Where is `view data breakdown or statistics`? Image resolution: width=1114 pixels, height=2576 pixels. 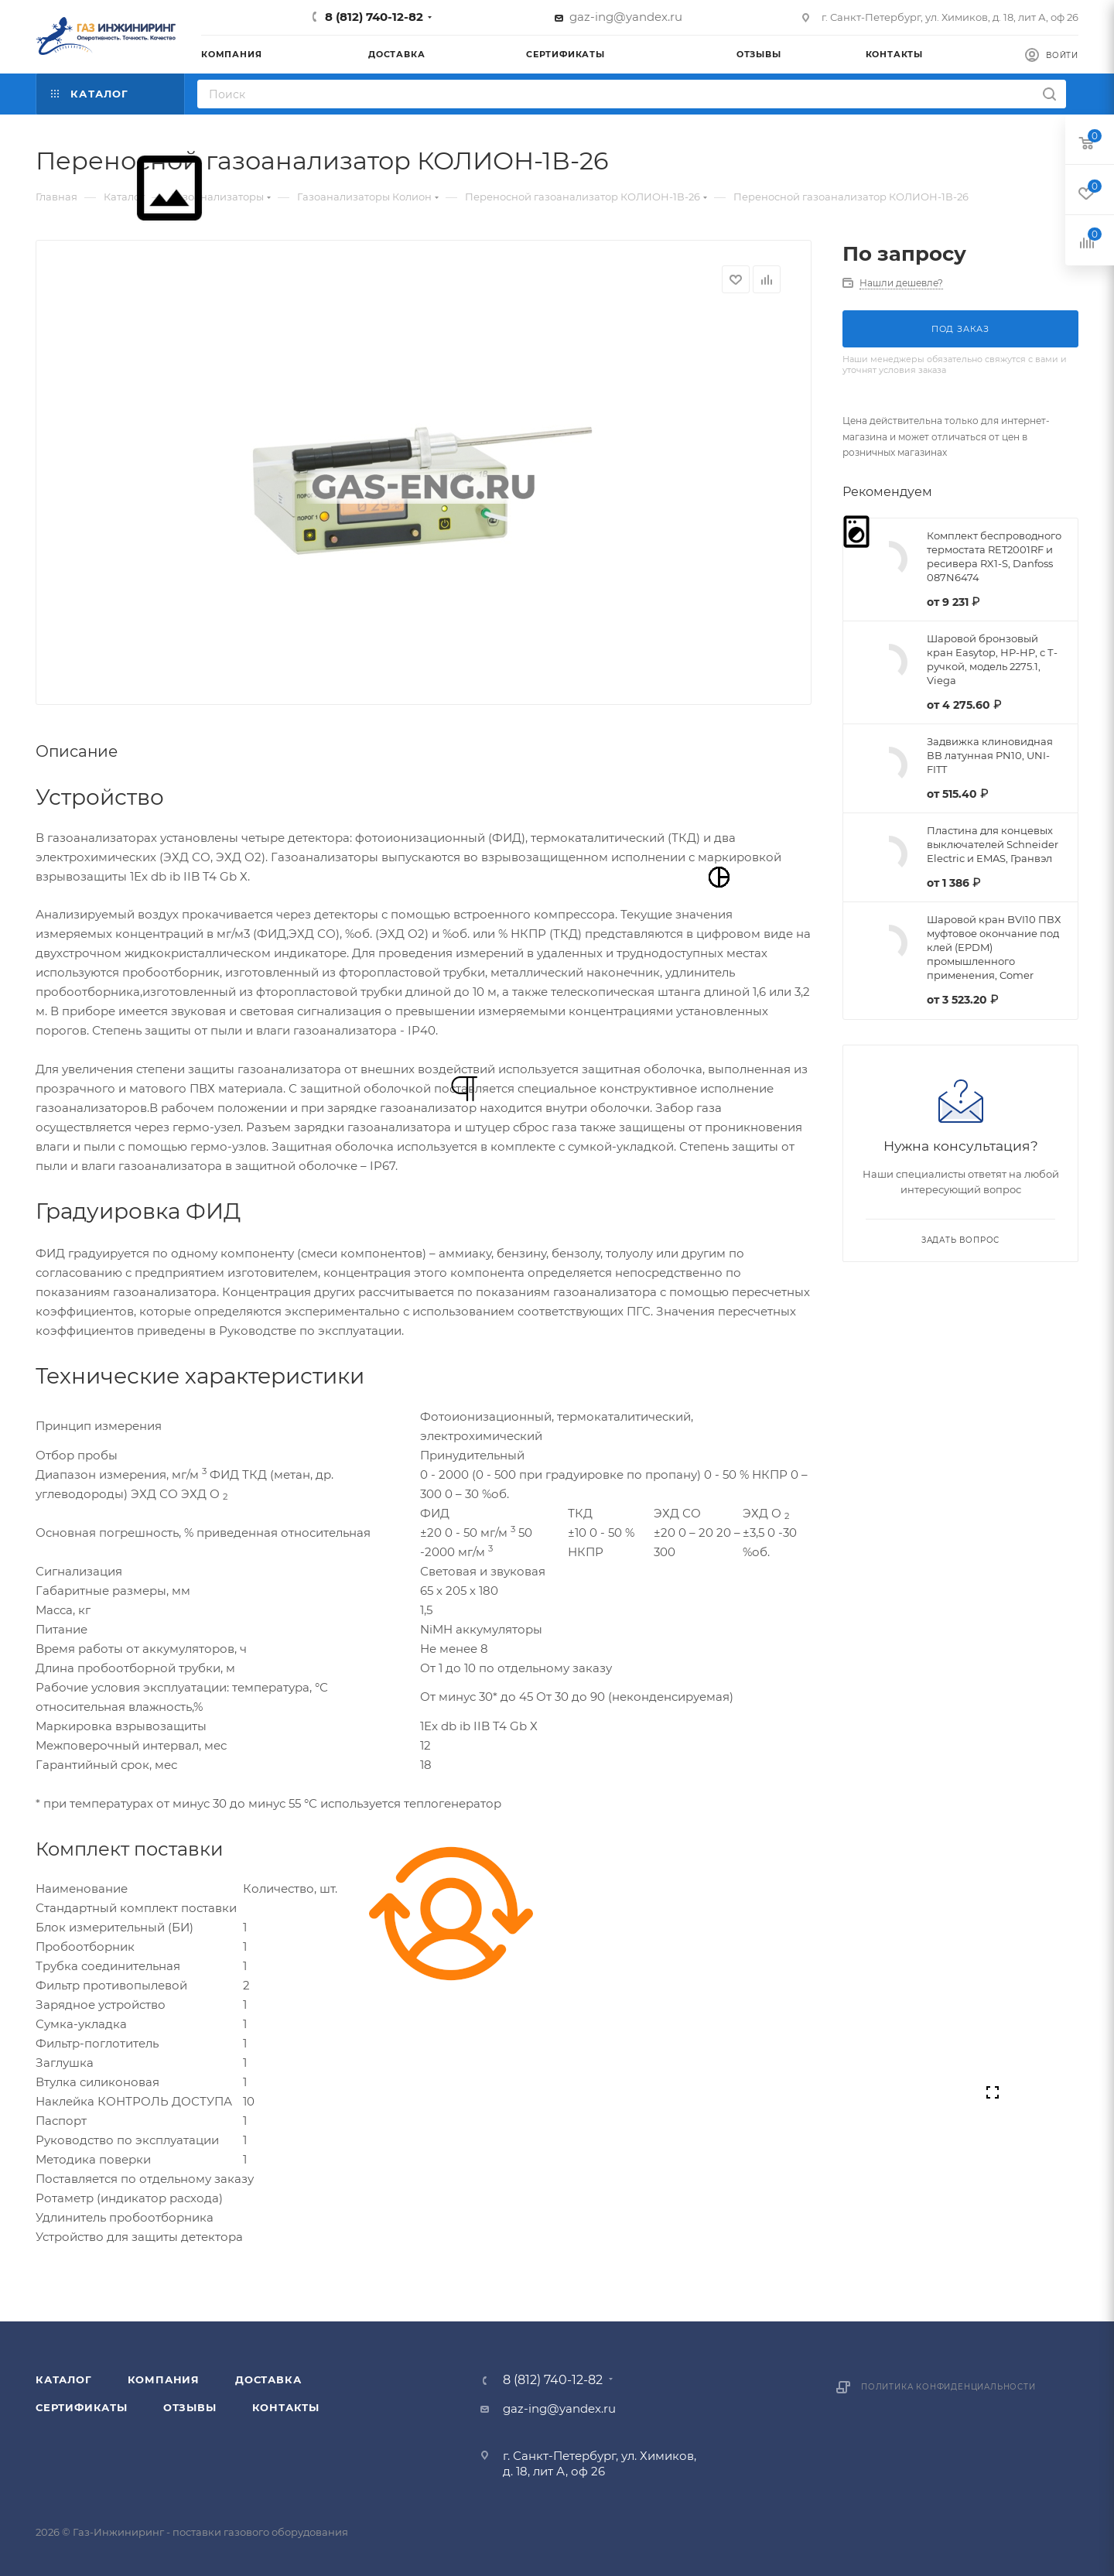
view data breakdown or statistics is located at coordinates (719, 877).